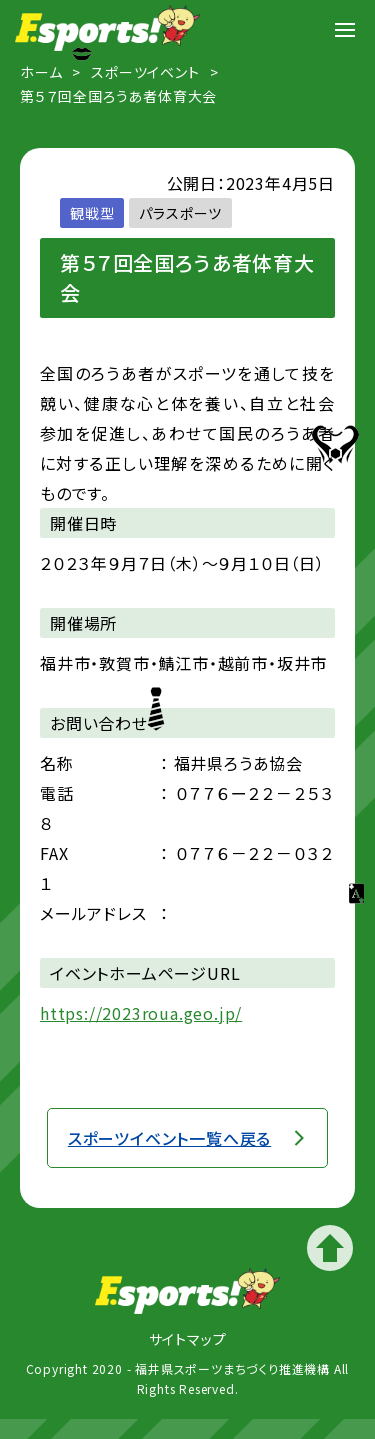 The height and width of the screenshot is (1439, 375). Describe the element at coordinates (335, 444) in the screenshot. I see `view jewelry or accessories inventory` at that location.